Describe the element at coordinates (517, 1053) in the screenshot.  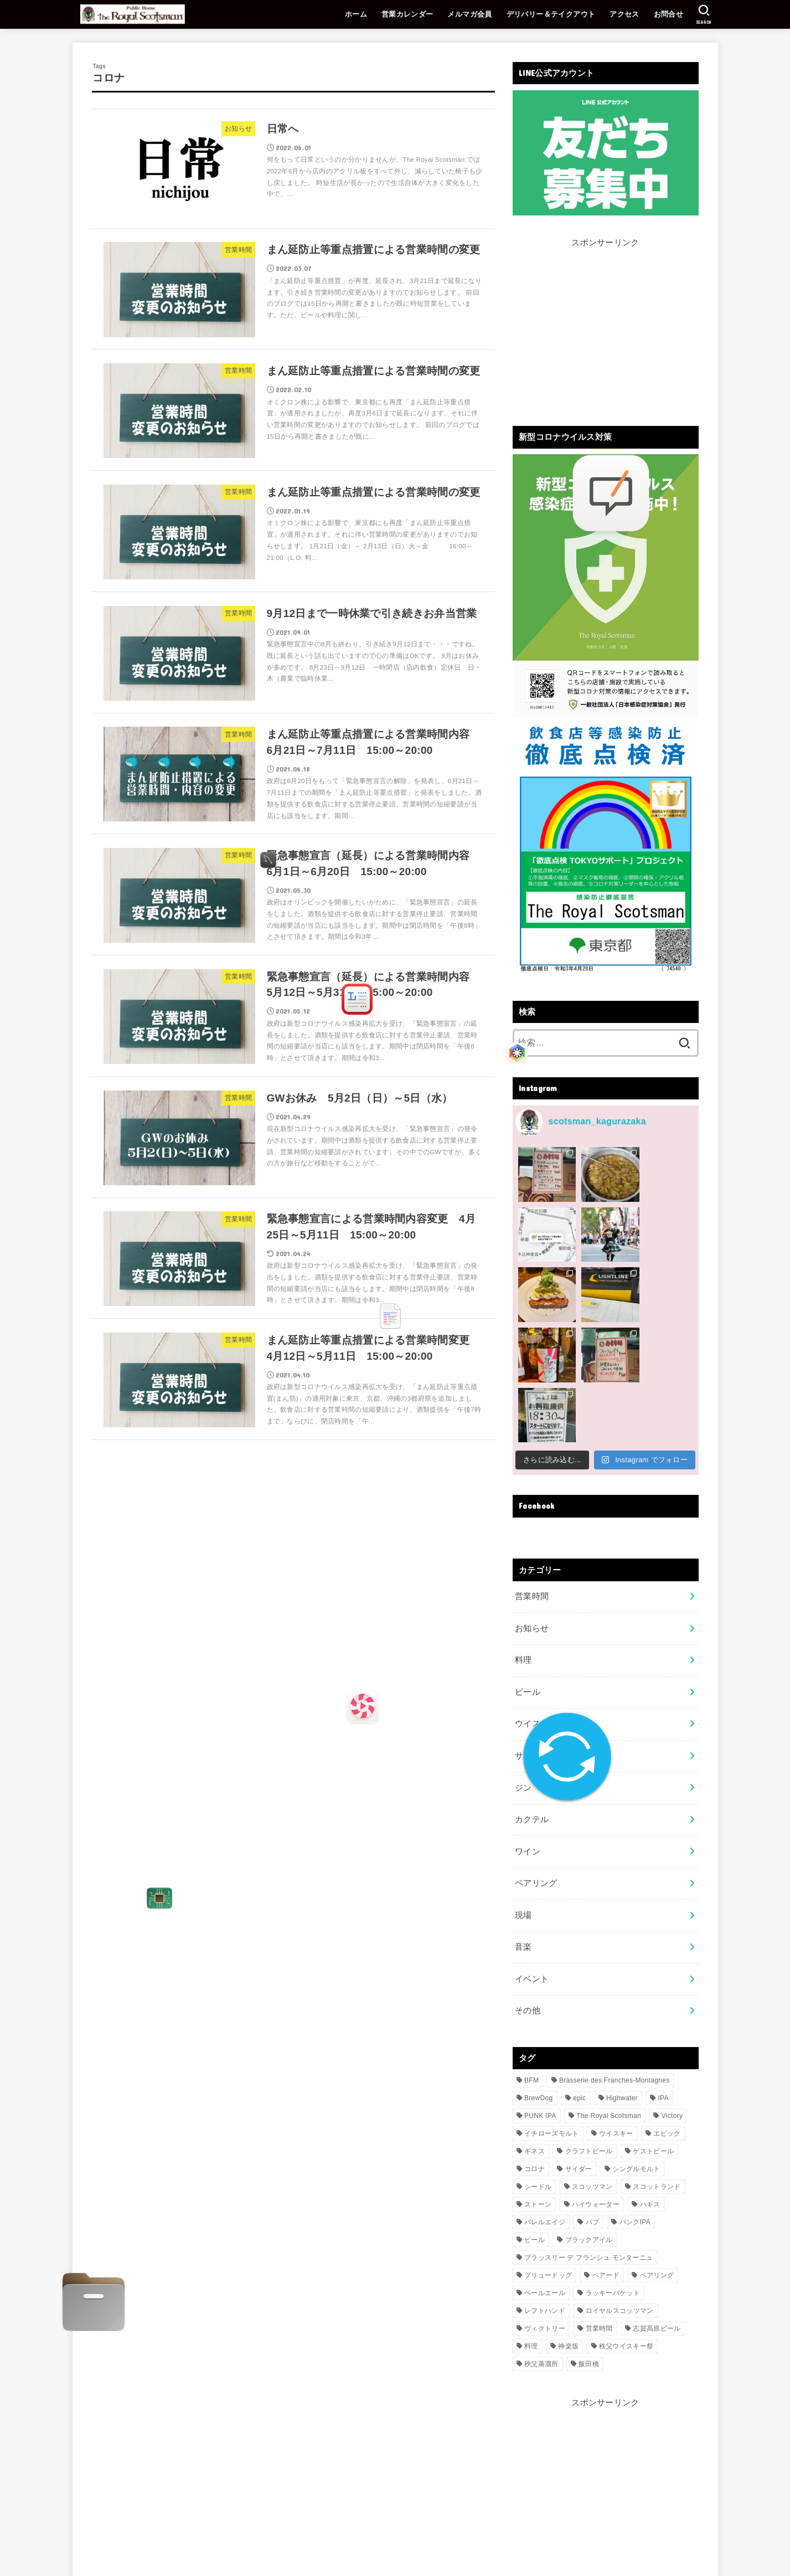
I see `open boxy svg vector graphics editor` at that location.